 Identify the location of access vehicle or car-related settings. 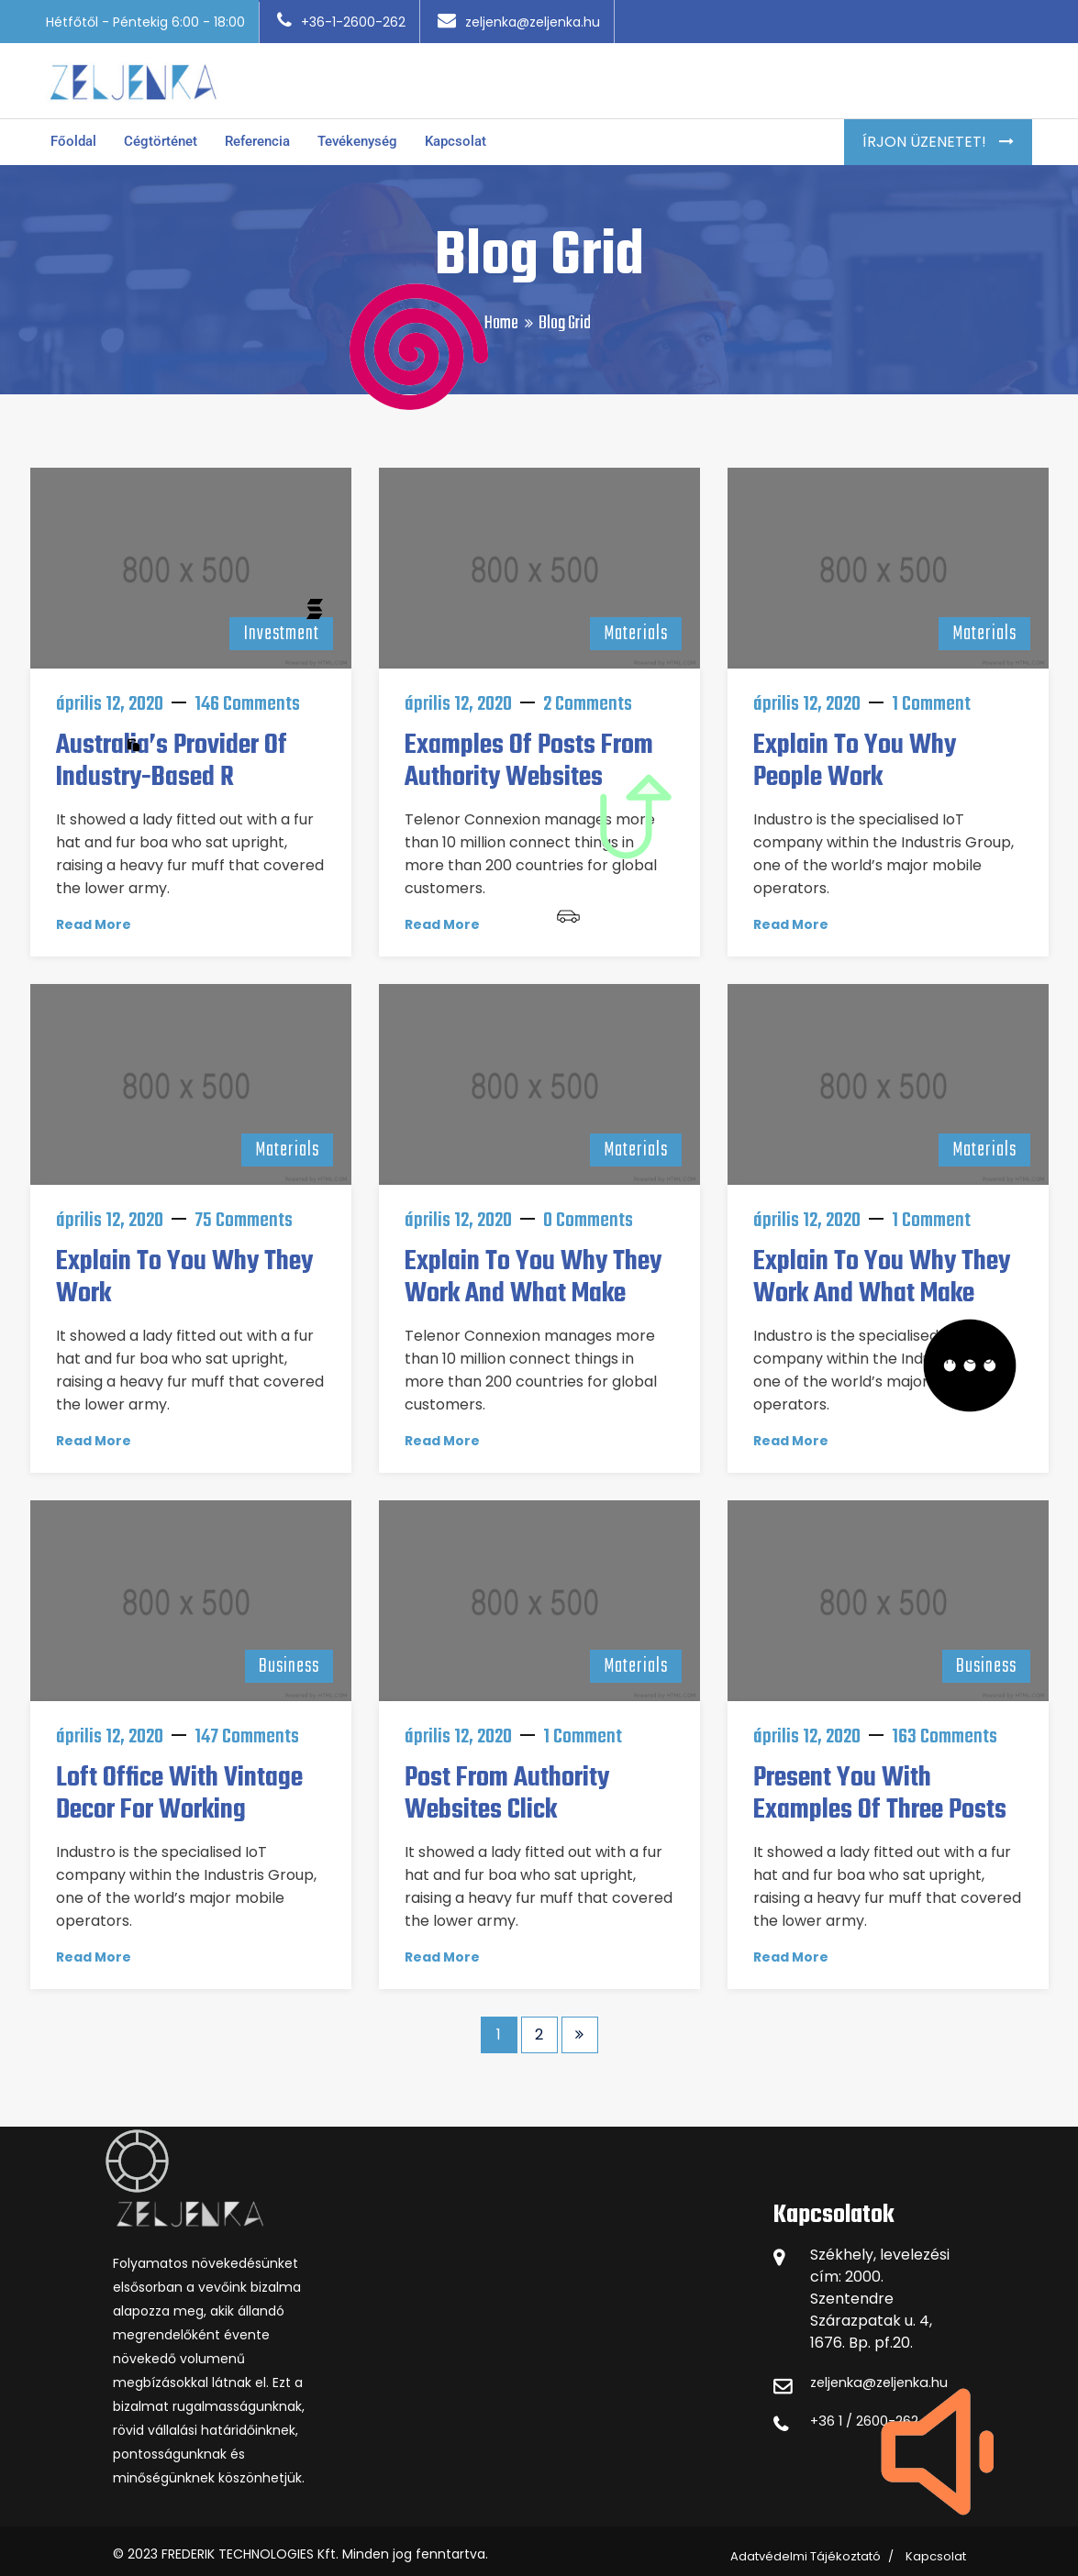
(568, 915).